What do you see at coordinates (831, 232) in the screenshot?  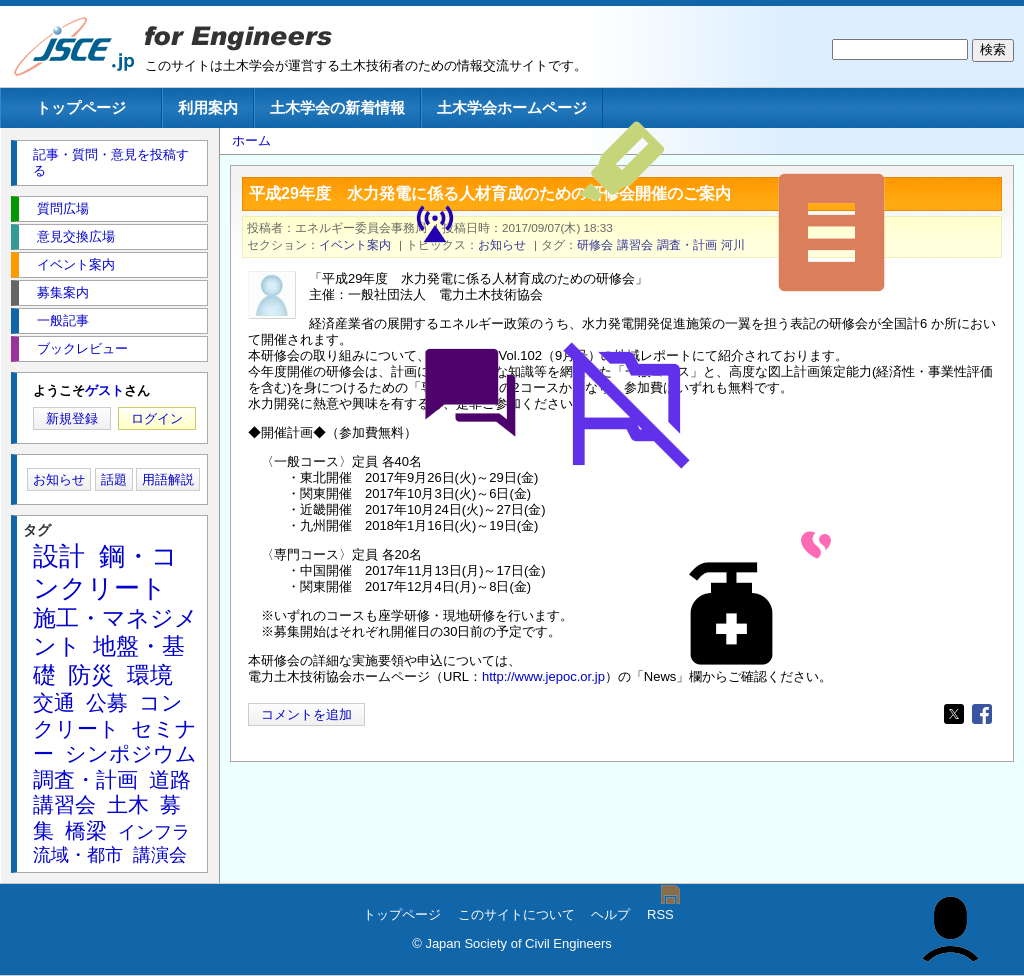 I see `view document list` at bounding box center [831, 232].